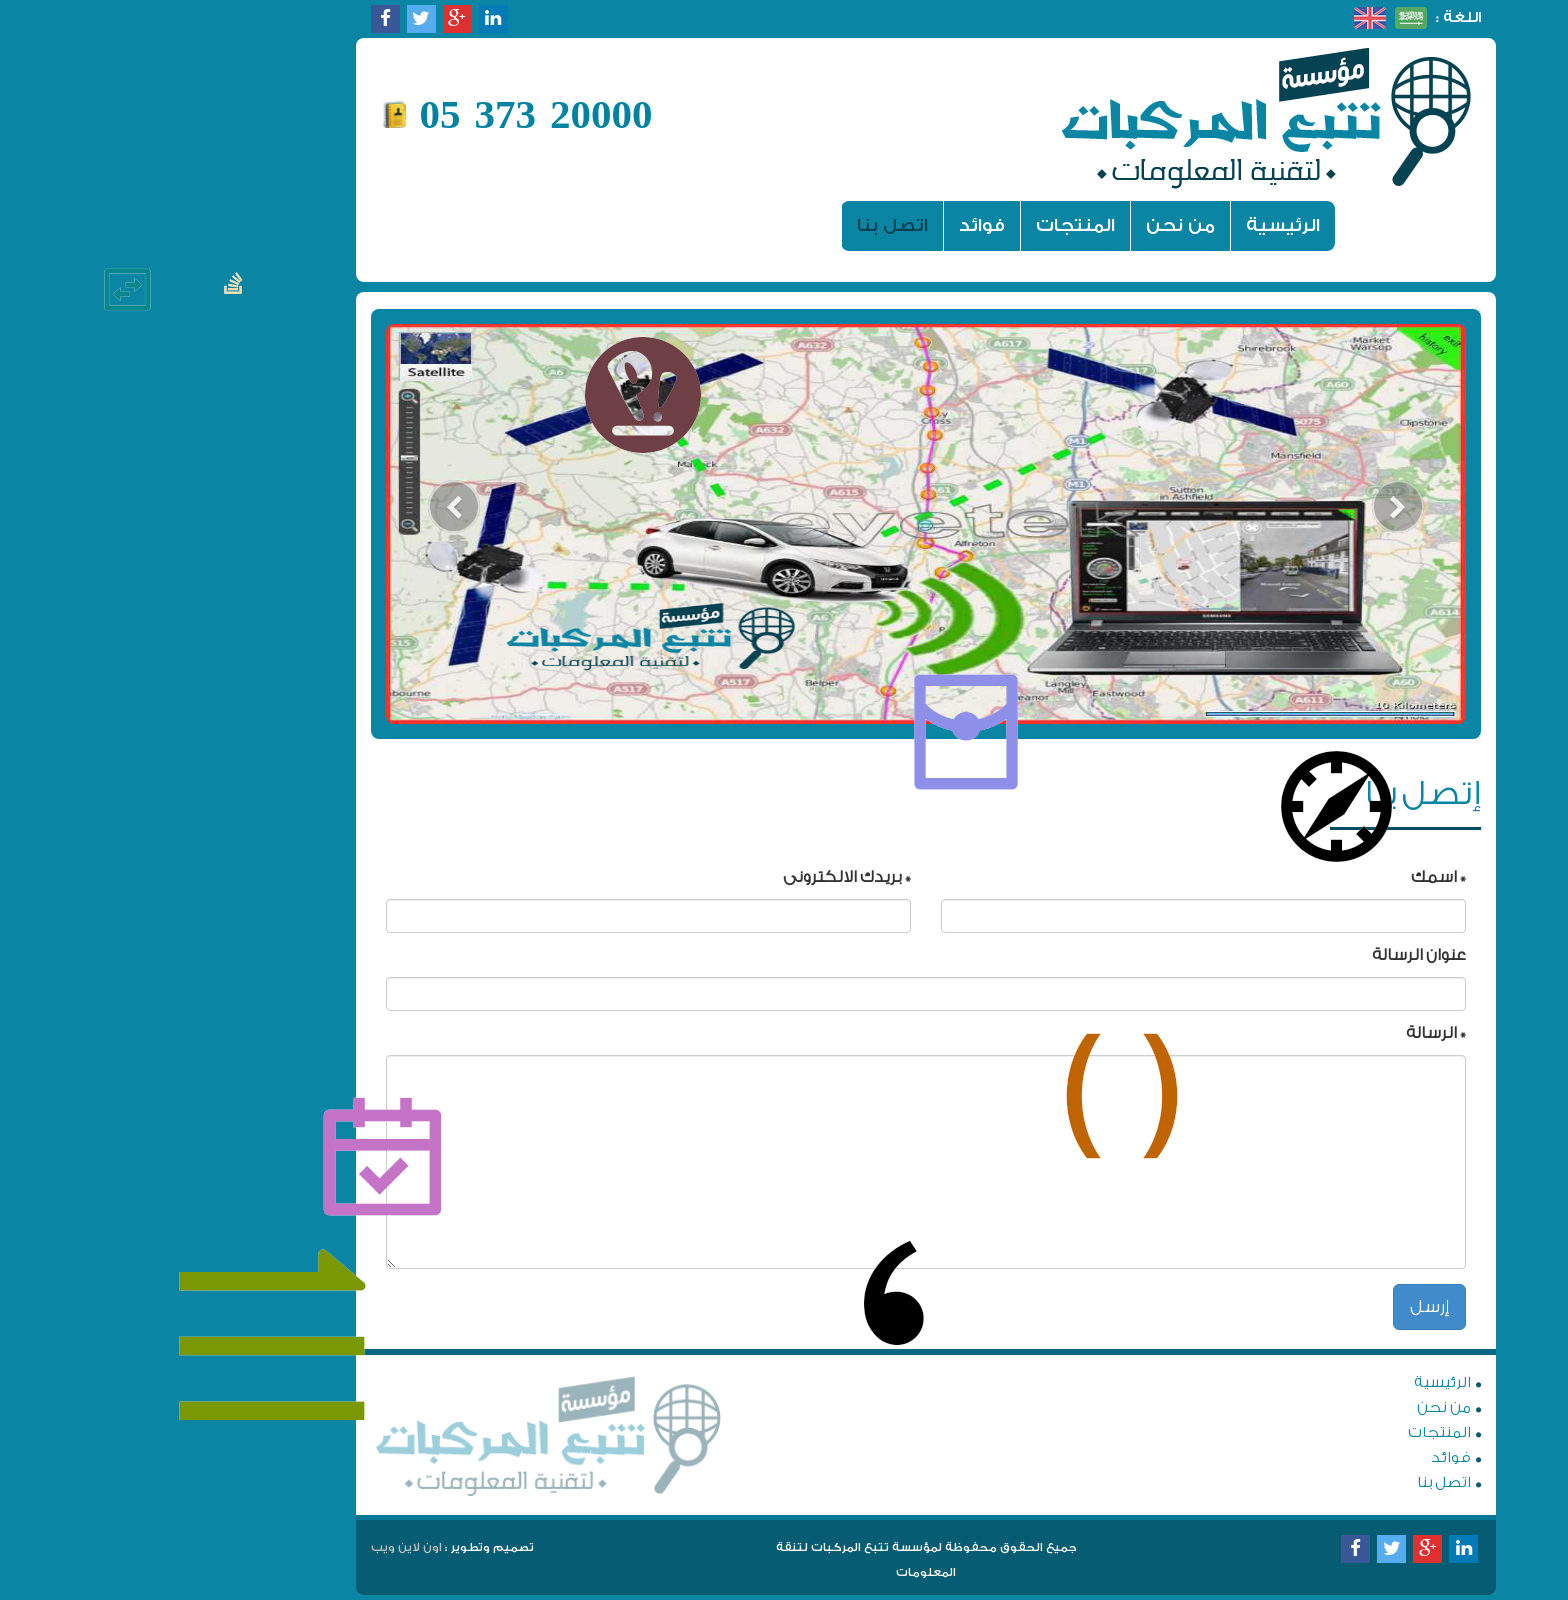 This screenshot has width=1568, height=1600. Describe the element at coordinates (1336, 806) in the screenshot. I see `open safari web browser` at that location.